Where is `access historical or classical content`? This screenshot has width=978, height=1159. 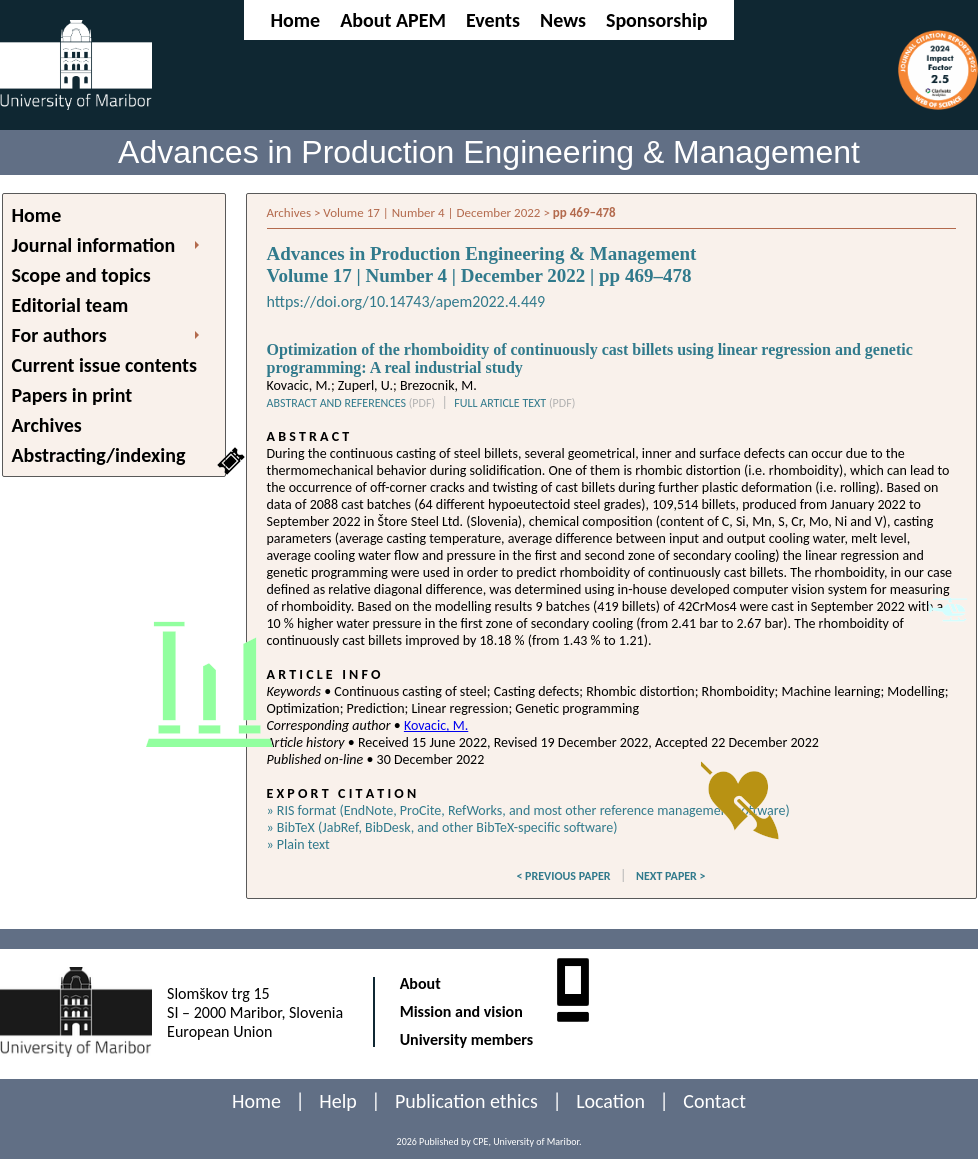 access historical or classical content is located at coordinates (209, 682).